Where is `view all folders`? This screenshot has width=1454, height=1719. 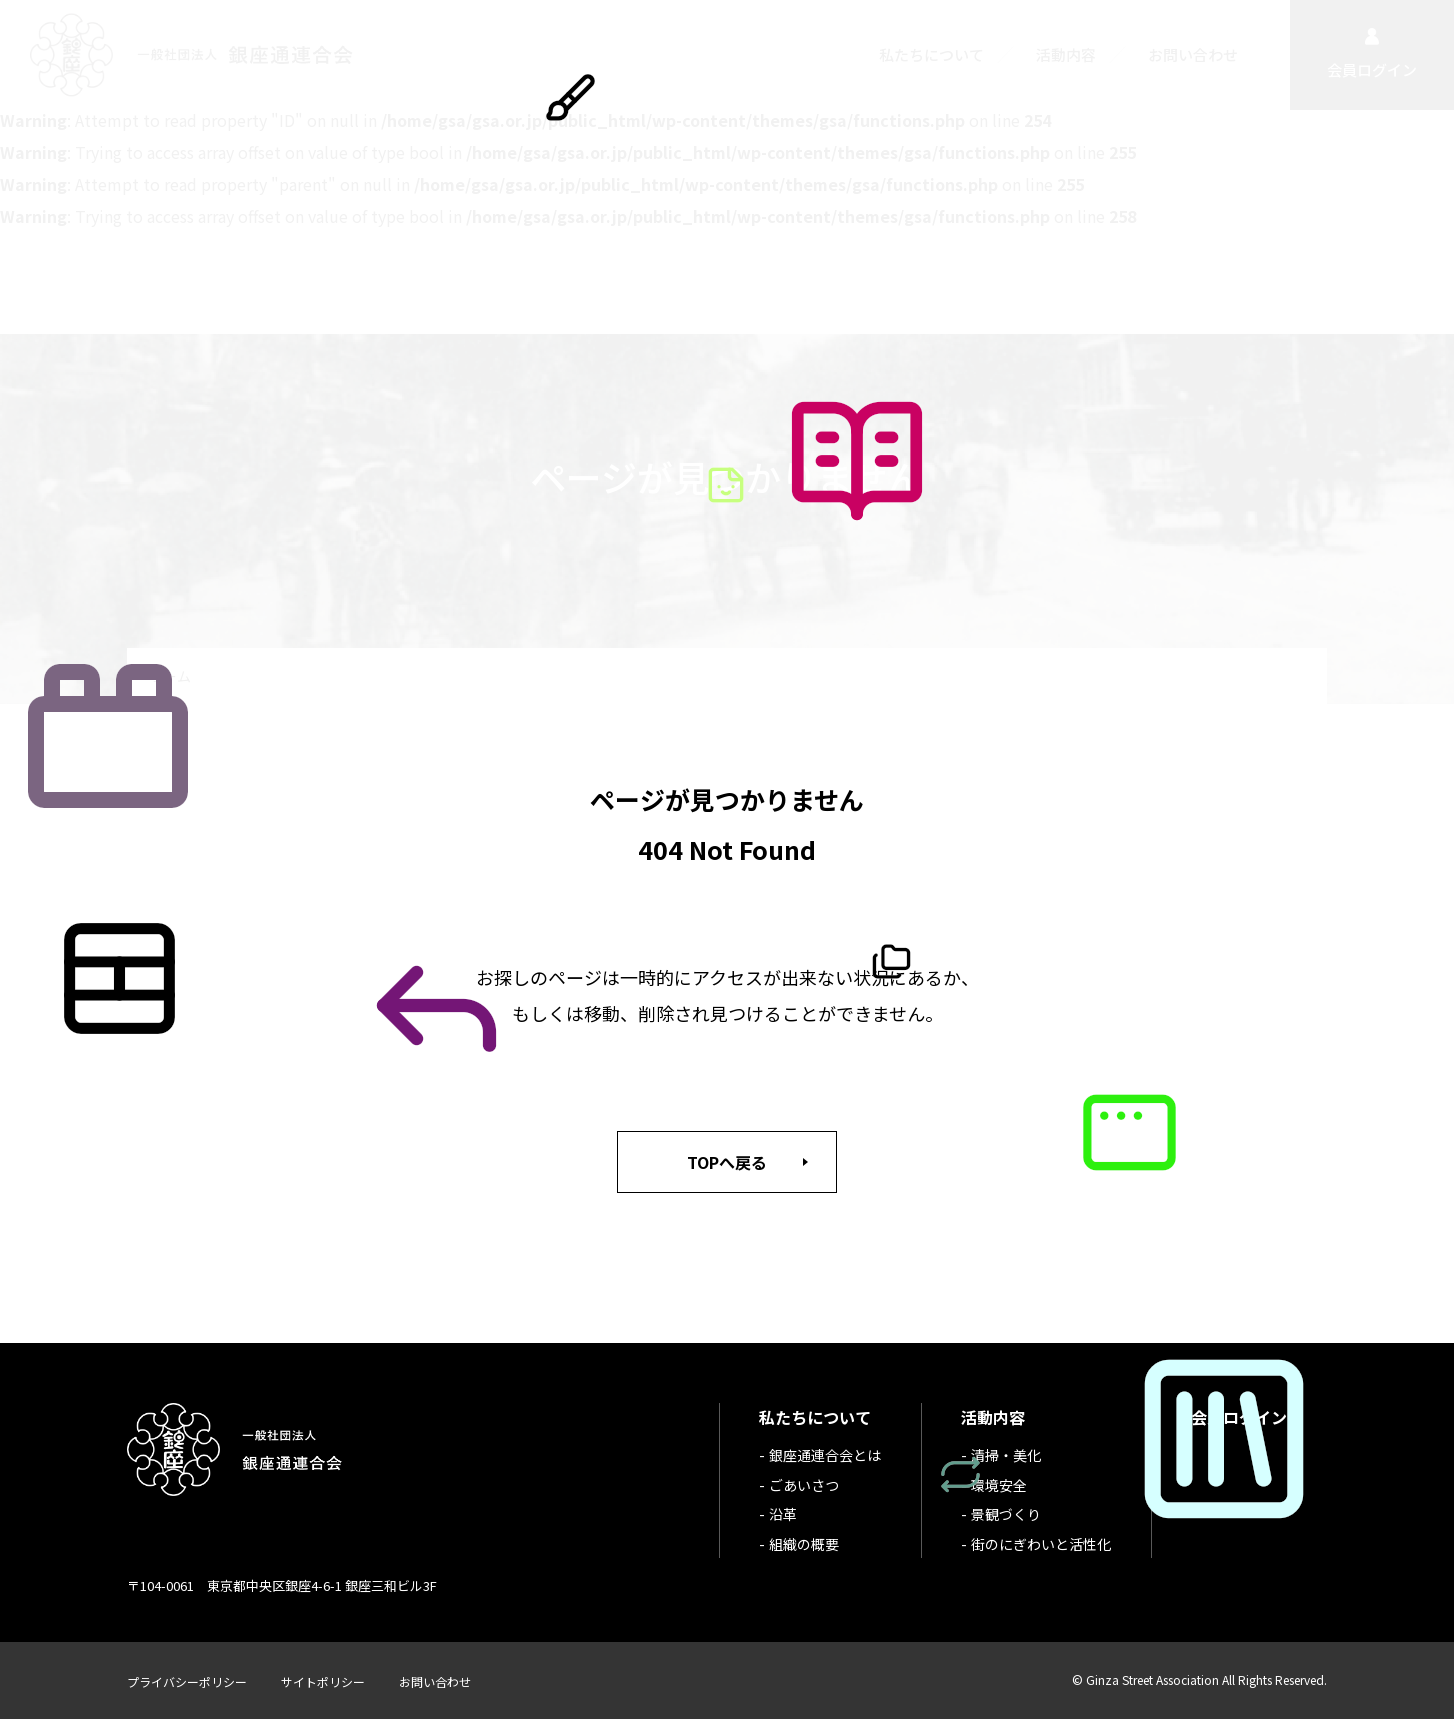 view all folders is located at coordinates (891, 961).